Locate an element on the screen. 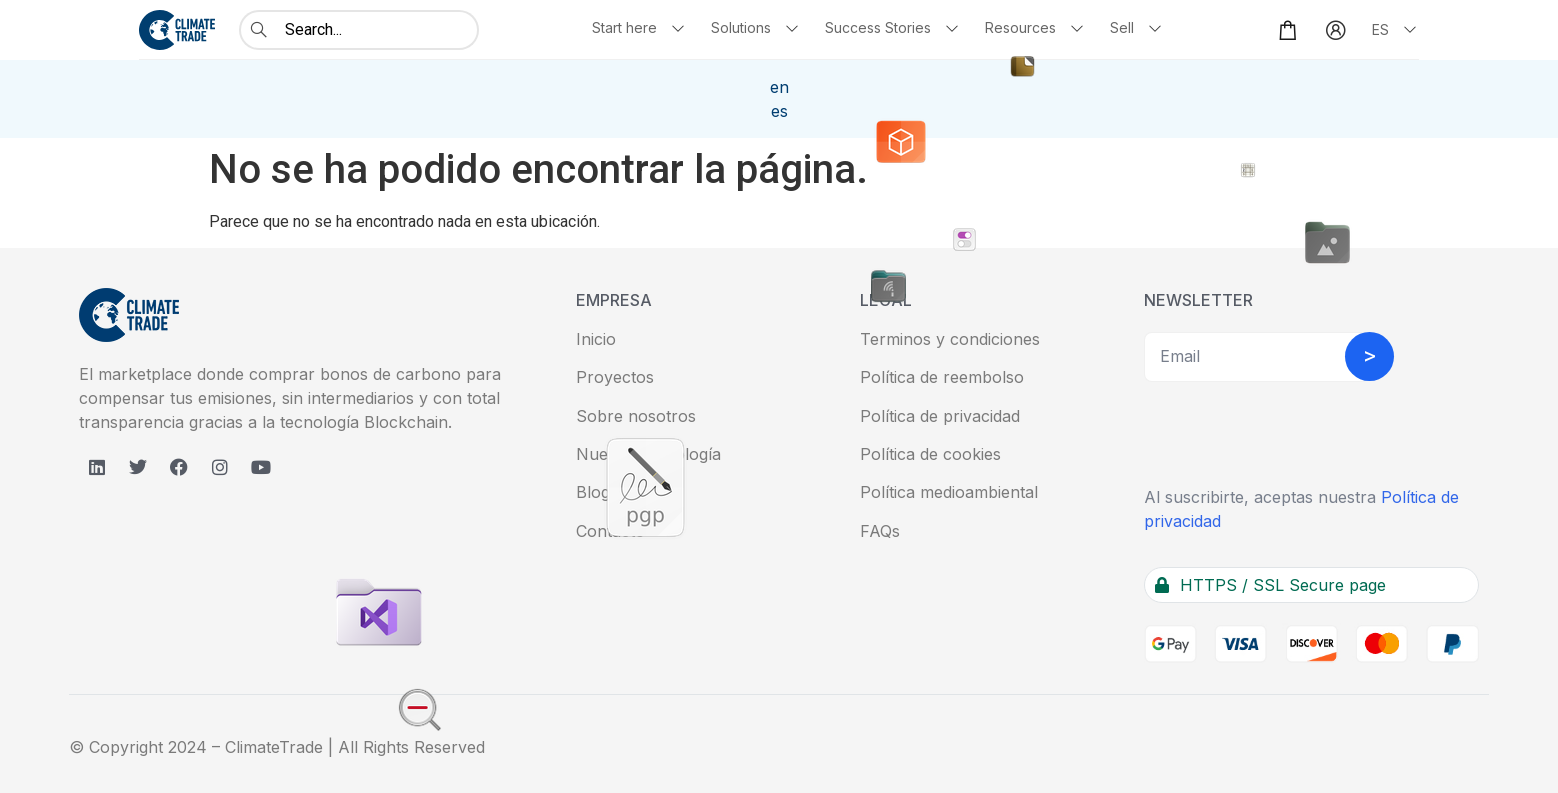 The height and width of the screenshot is (793, 1558). open desktop preferences or settings is located at coordinates (964, 239).